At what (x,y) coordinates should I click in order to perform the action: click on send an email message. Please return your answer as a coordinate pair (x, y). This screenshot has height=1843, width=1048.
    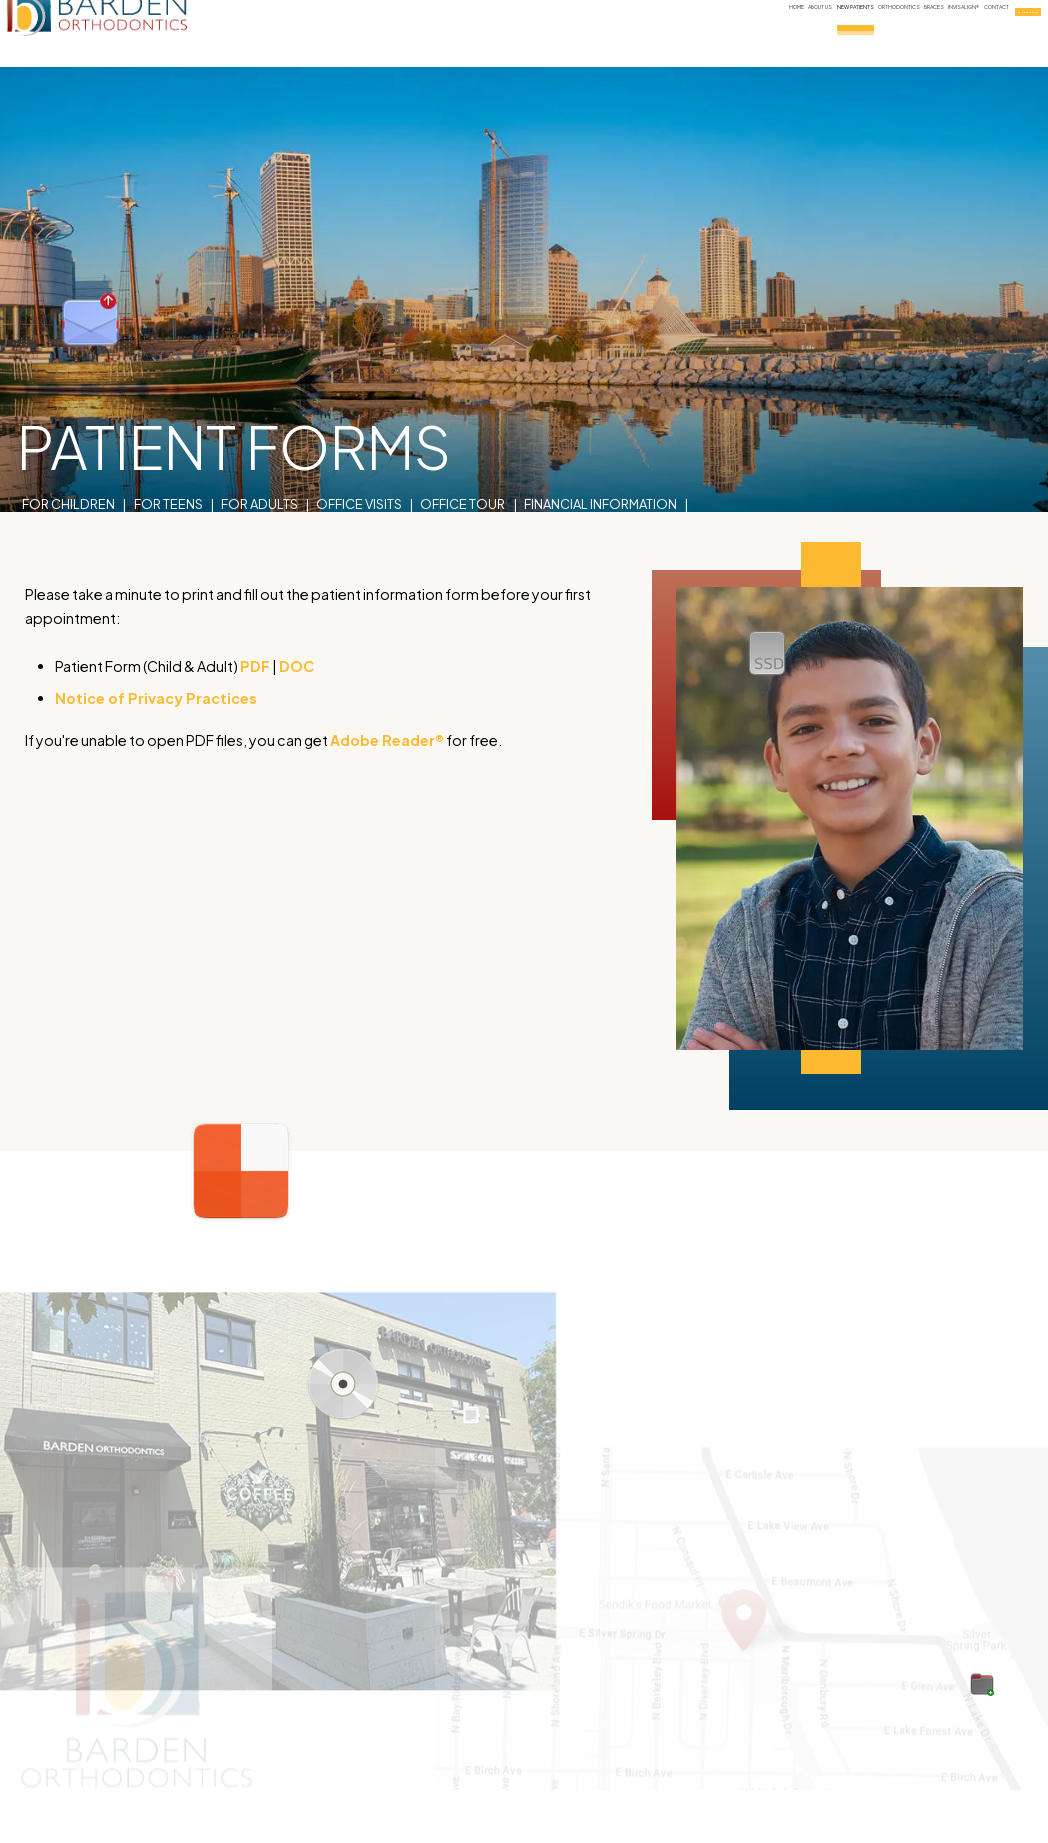
    Looking at the image, I should click on (90, 322).